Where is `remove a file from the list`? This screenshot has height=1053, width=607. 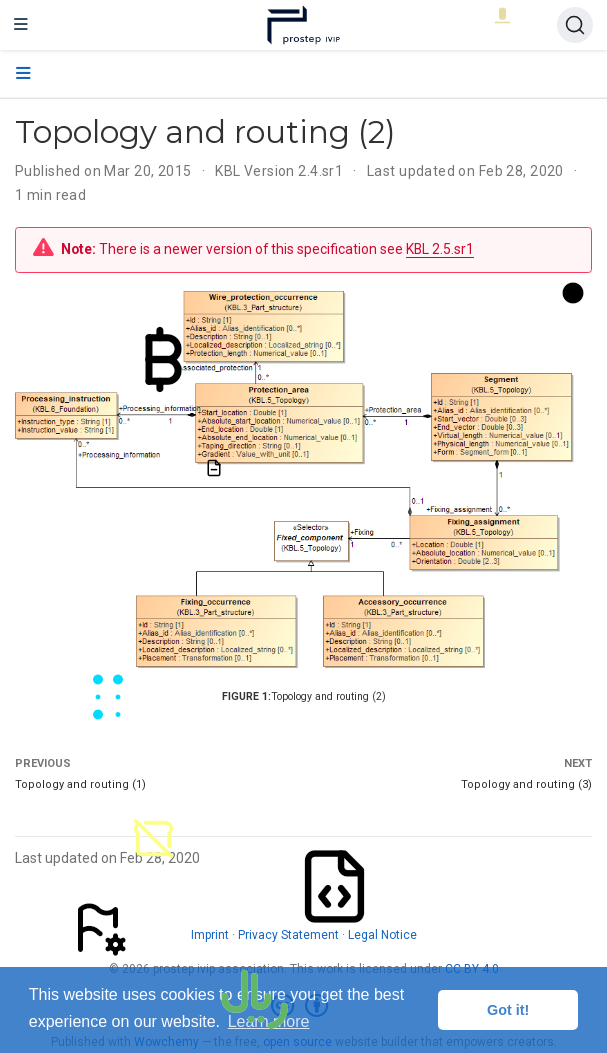
remove a file from the list is located at coordinates (214, 468).